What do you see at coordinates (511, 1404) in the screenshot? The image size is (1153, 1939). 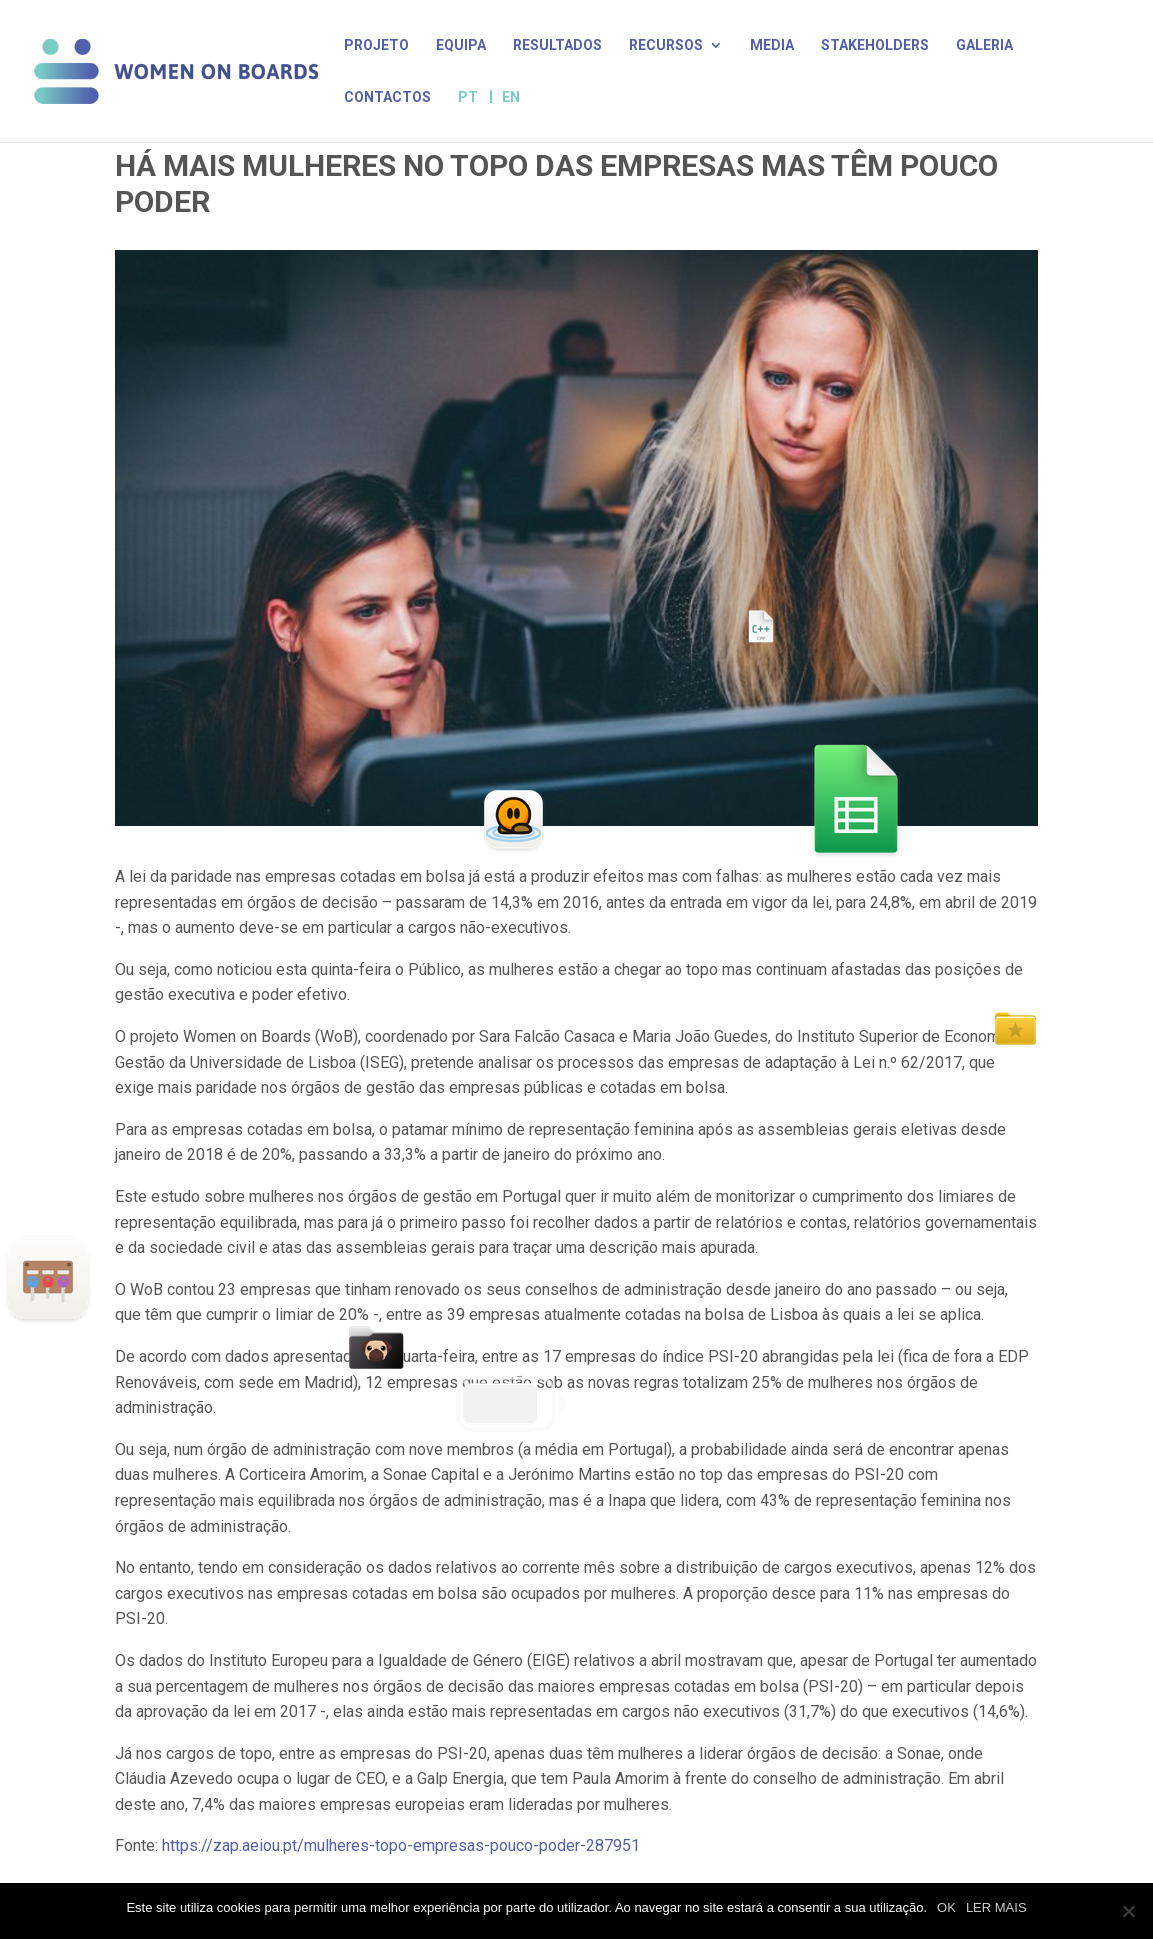 I see `indicates battery level at 80% charge` at bounding box center [511, 1404].